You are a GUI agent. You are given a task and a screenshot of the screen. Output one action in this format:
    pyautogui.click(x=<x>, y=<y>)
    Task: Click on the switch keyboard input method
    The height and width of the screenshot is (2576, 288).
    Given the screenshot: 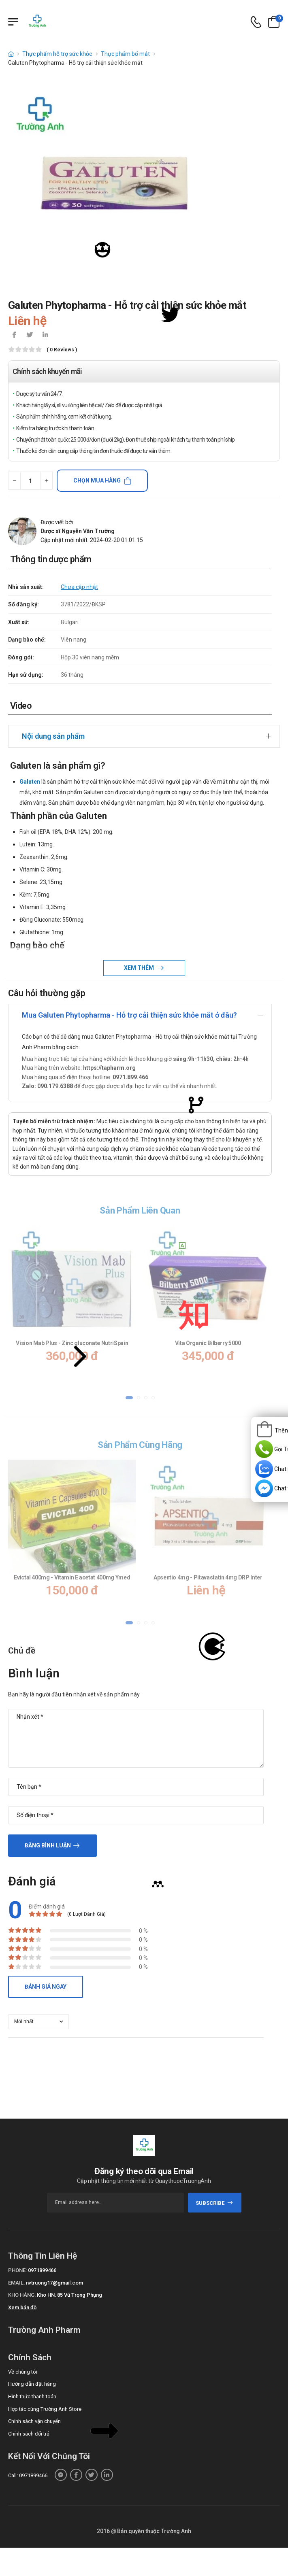 What is the action you would take?
    pyautogui.click(x=182, y=1245)
    